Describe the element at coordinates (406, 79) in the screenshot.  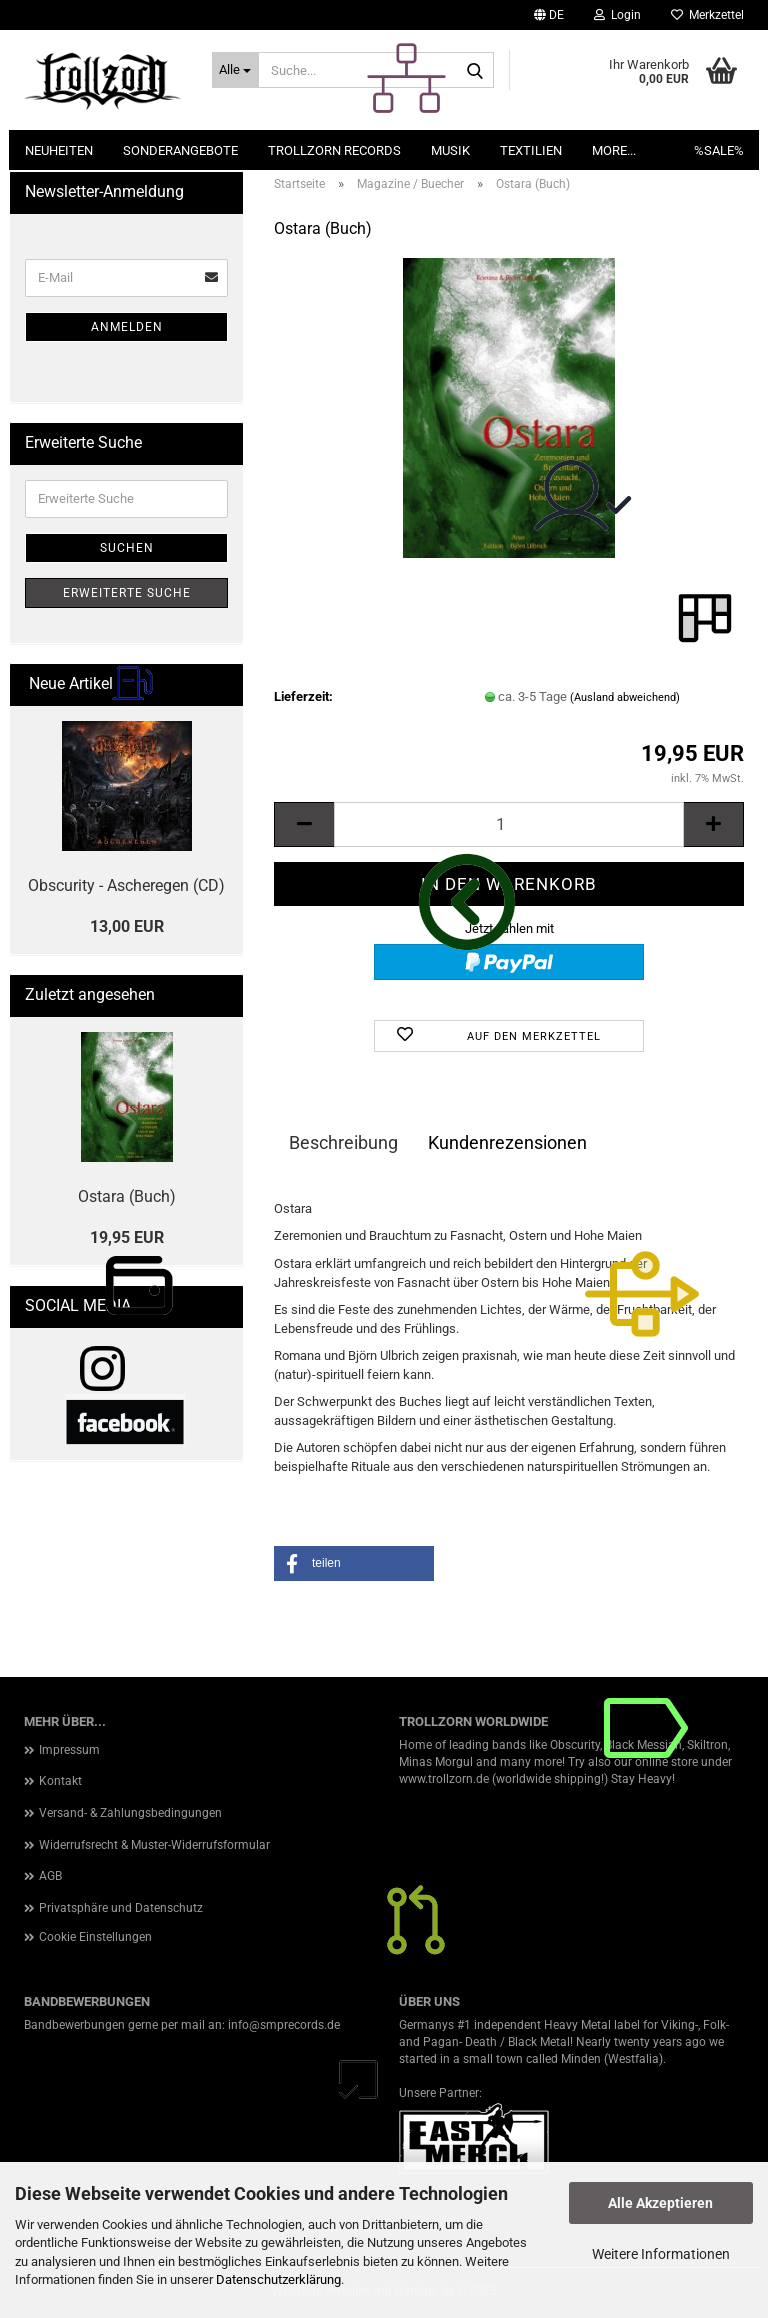
I see `view network topology or connections` at that location.